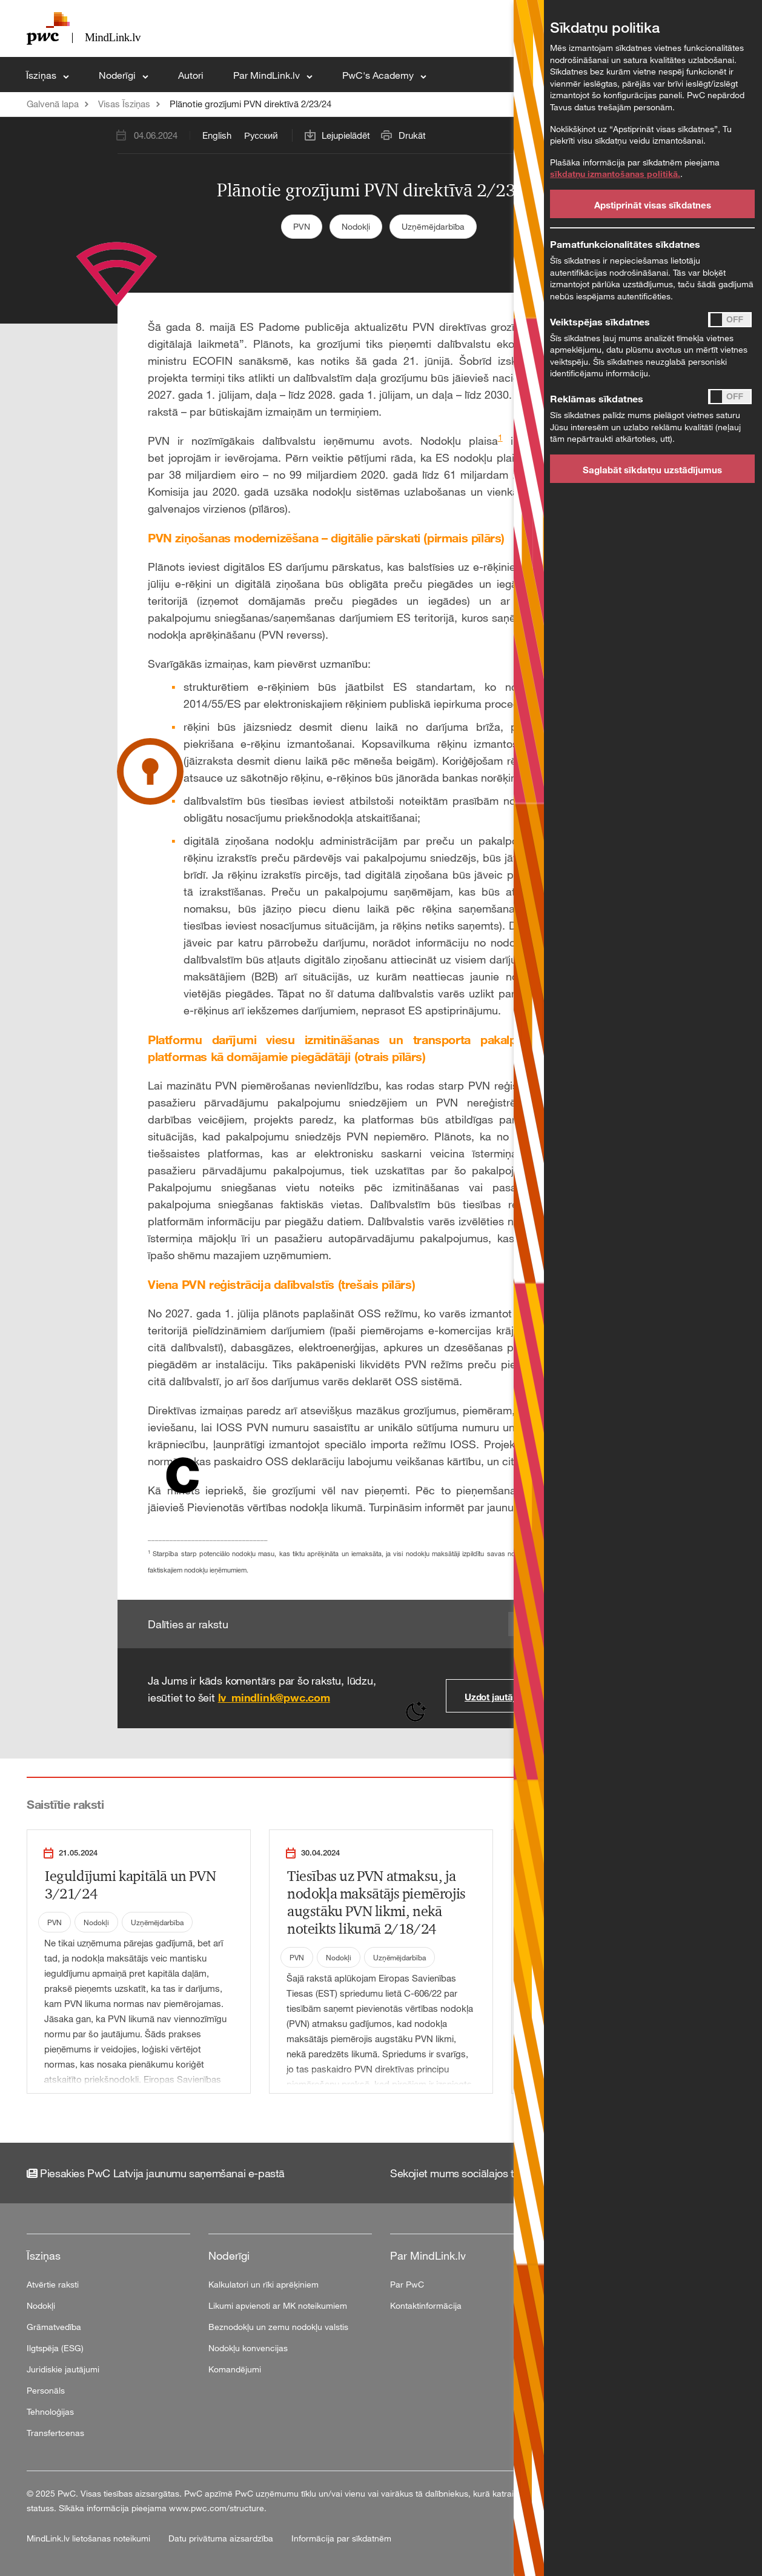 This screenshot has height=2576, width=762. I want to click on lock or secure a room, so click(150, 771).